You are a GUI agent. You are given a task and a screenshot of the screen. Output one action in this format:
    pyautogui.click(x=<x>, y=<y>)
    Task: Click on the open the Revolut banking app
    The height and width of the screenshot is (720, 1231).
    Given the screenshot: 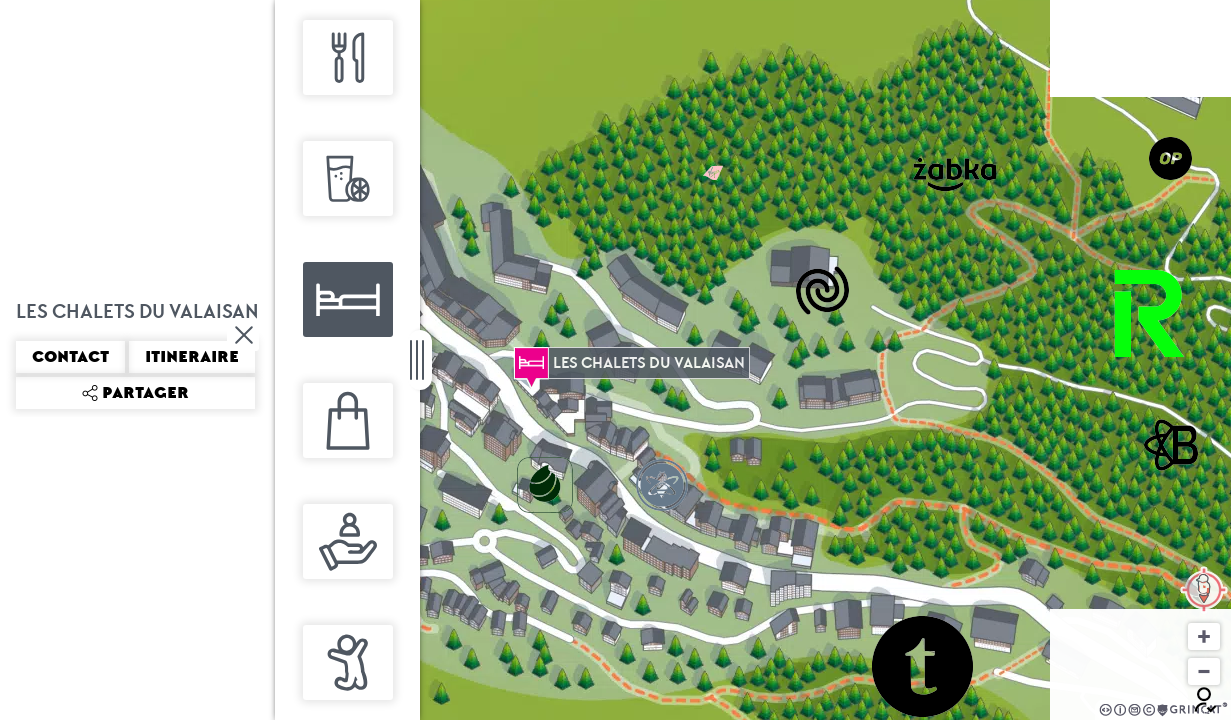 What is the action you would take?
    pyautogui.click(x=1149, y=313)
    